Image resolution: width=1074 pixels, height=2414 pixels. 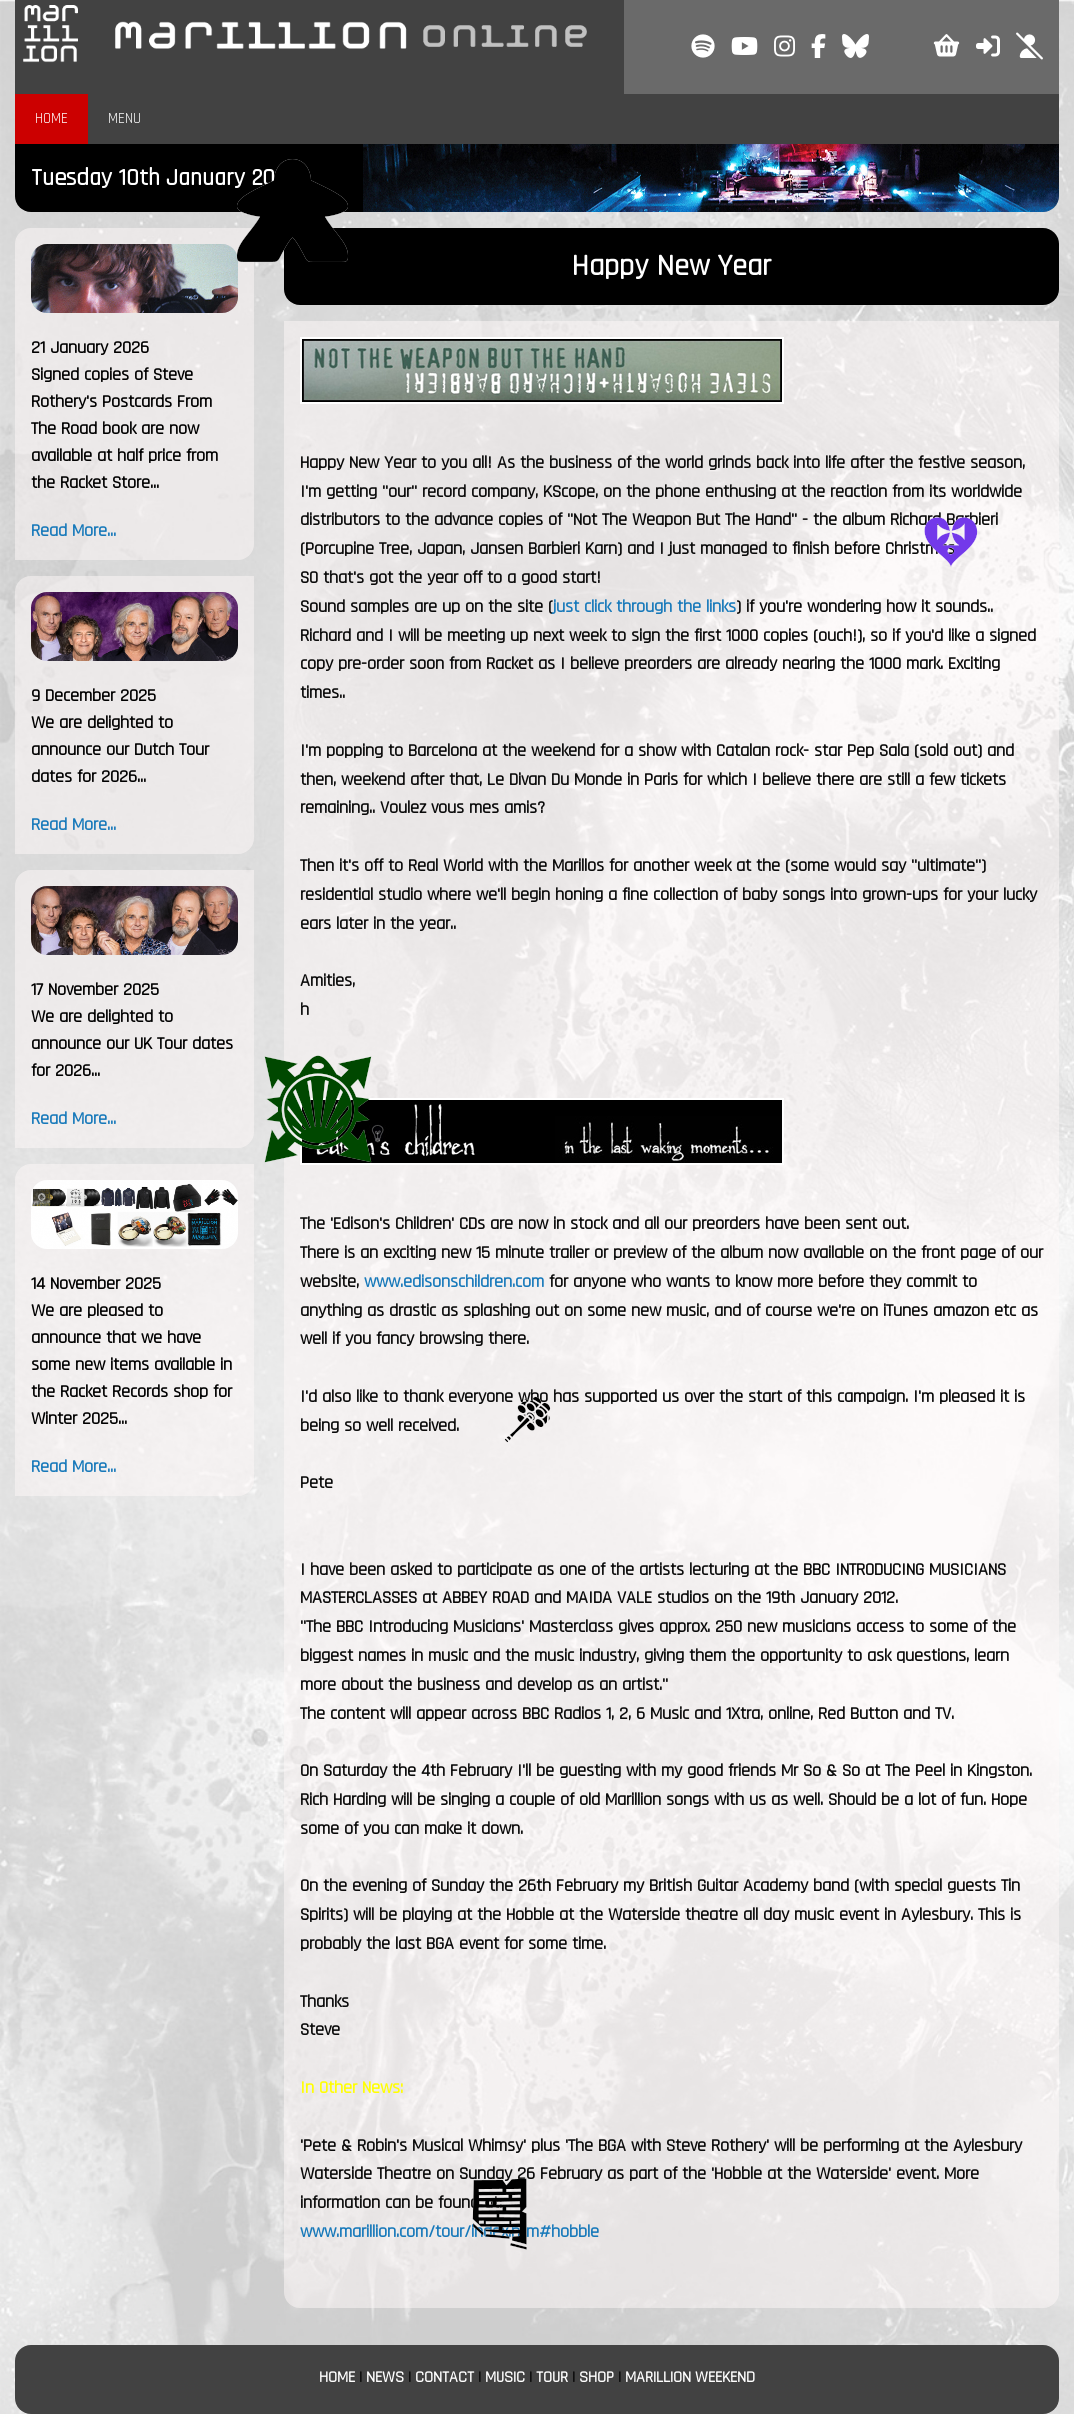 I want to click on access notes or written records, so click(x=498, y=2213).